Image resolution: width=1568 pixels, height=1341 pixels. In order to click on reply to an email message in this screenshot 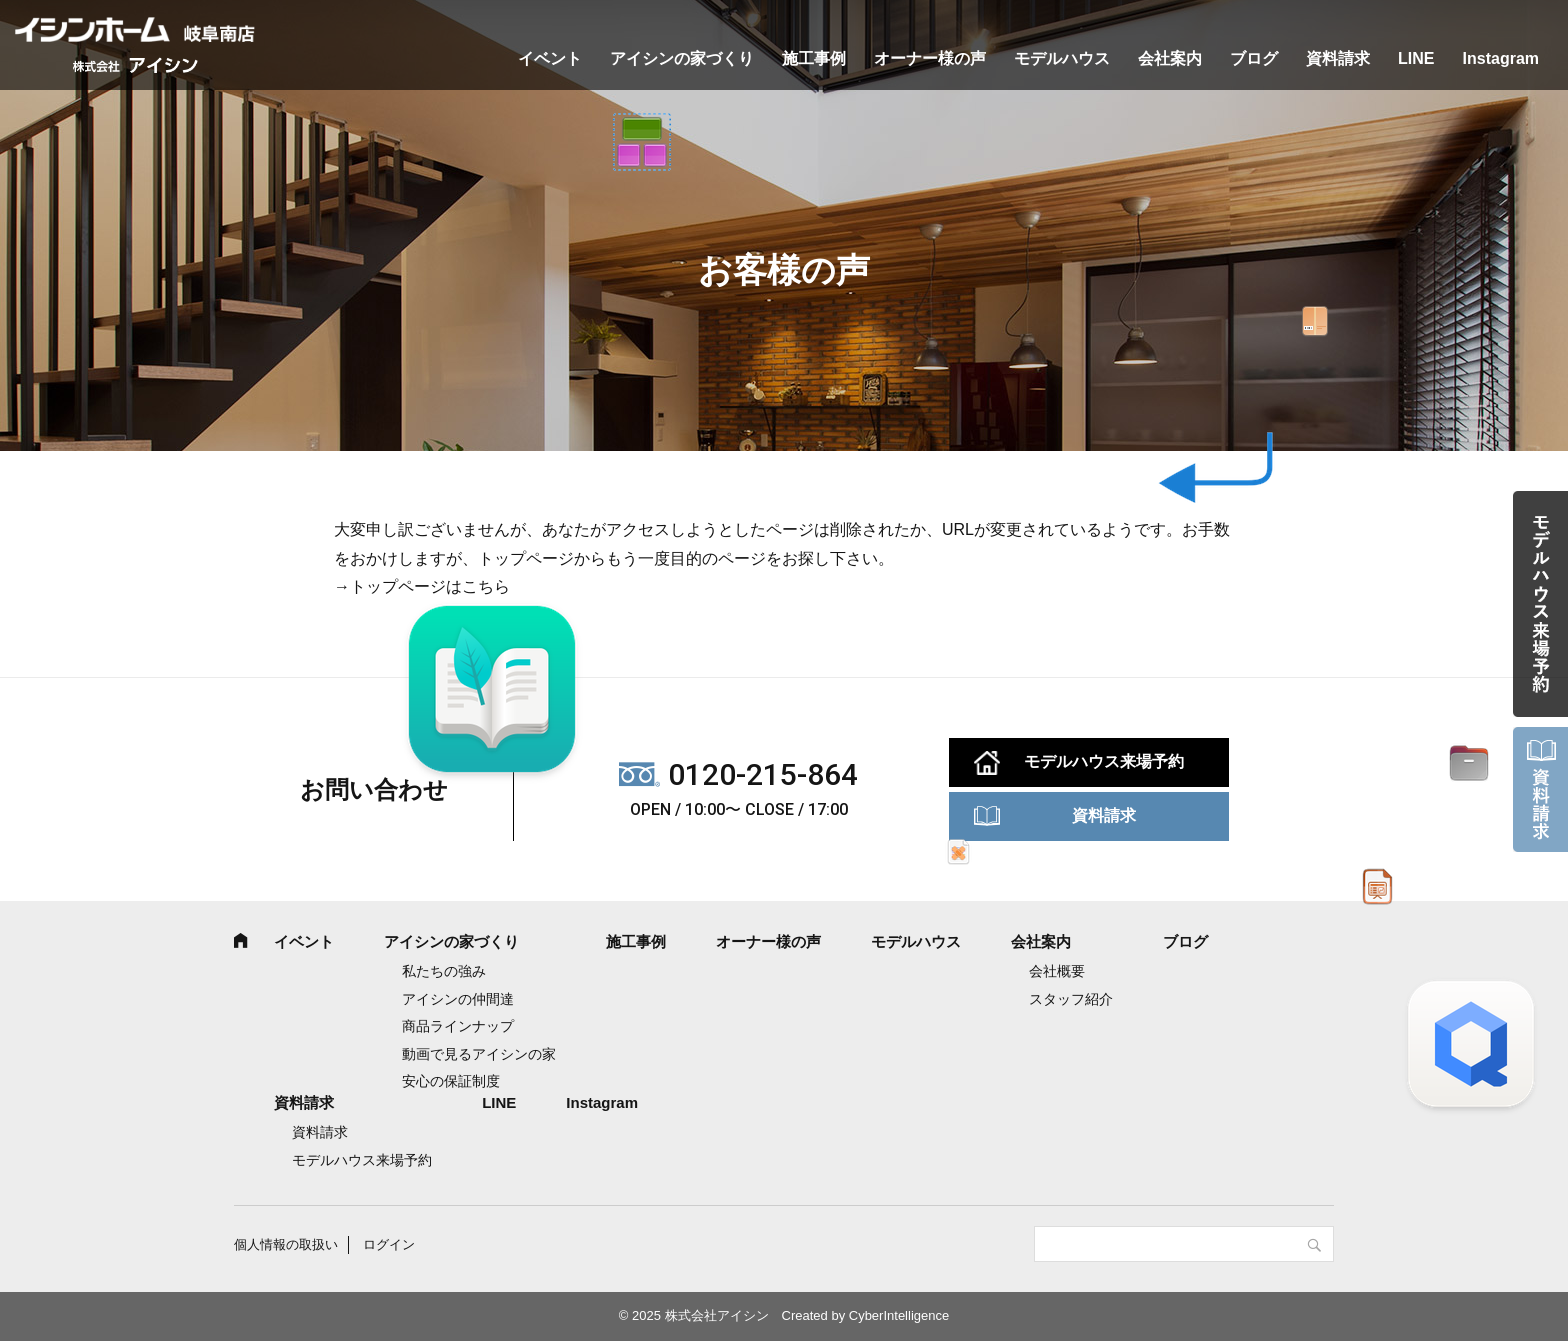, I will do `click(1214, 467)`.